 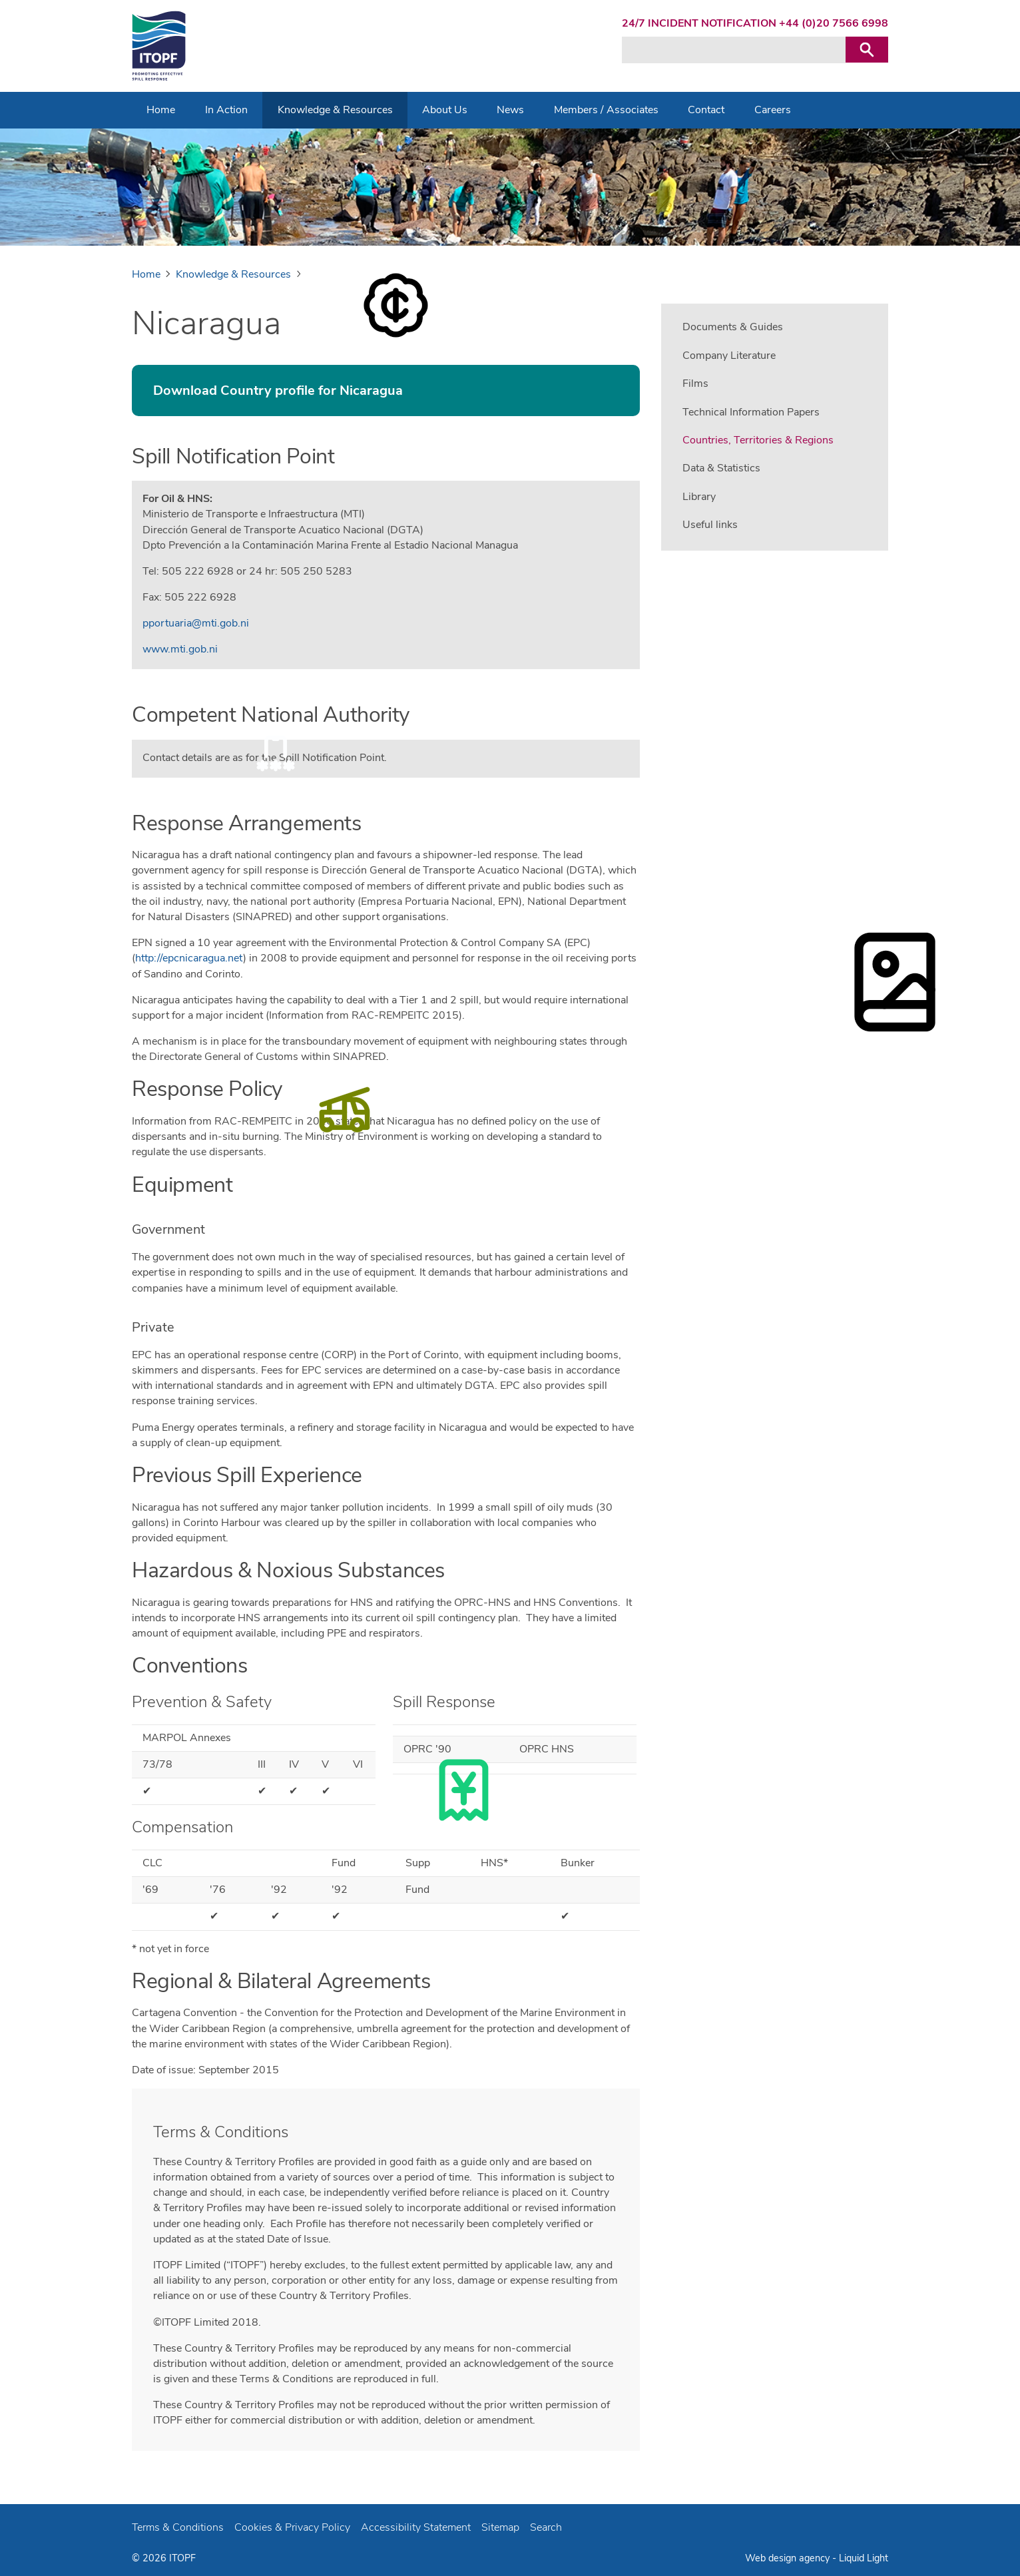 I want to click on enter password on mobile device, so click(x=276, y=752).